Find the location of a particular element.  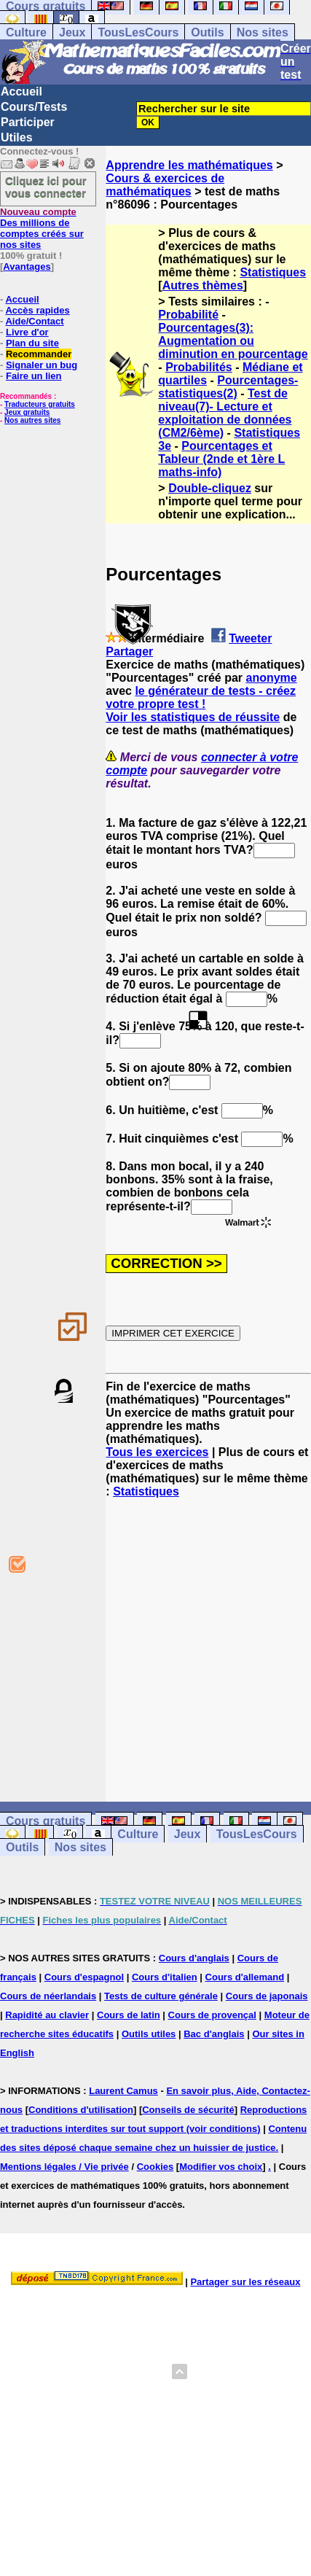

open the trakt app is located at coordinates (17, 1564).